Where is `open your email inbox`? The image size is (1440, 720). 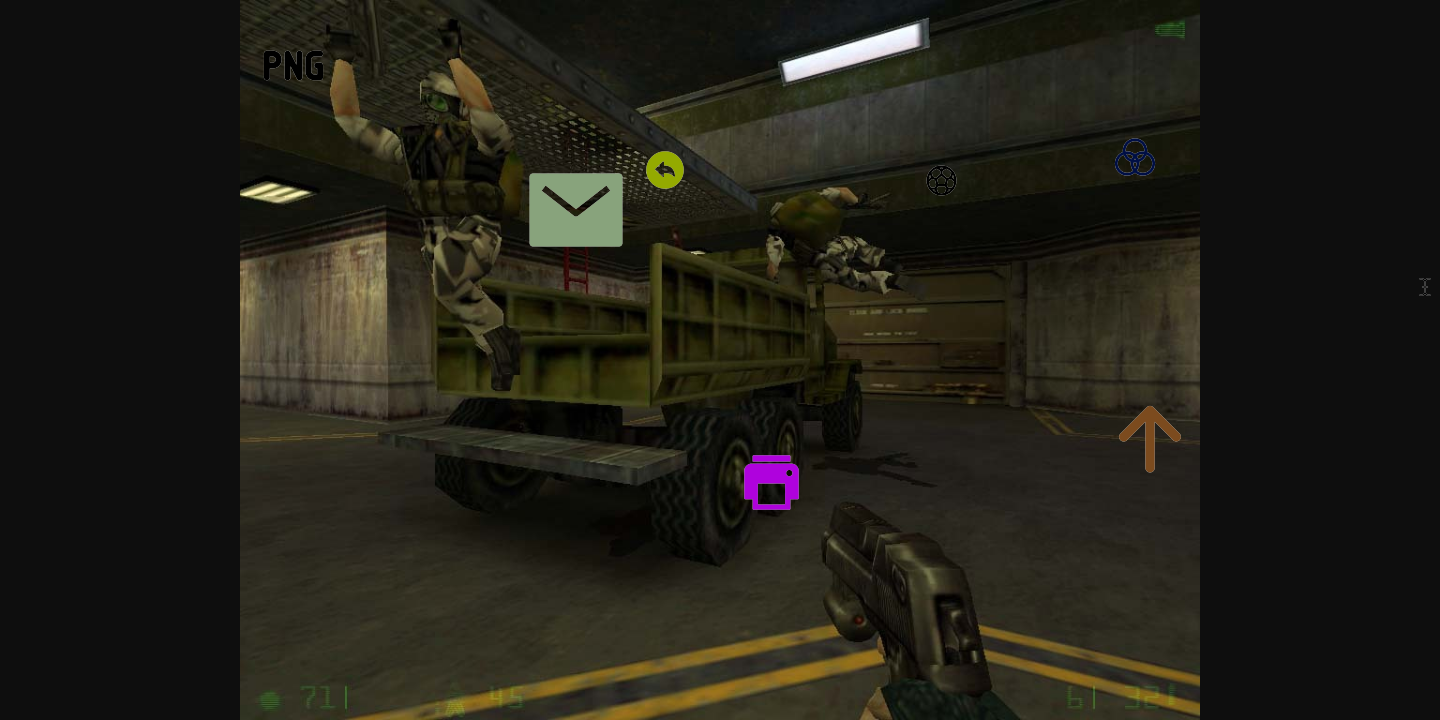 open your email inbox is located at coordinates (576, 210).